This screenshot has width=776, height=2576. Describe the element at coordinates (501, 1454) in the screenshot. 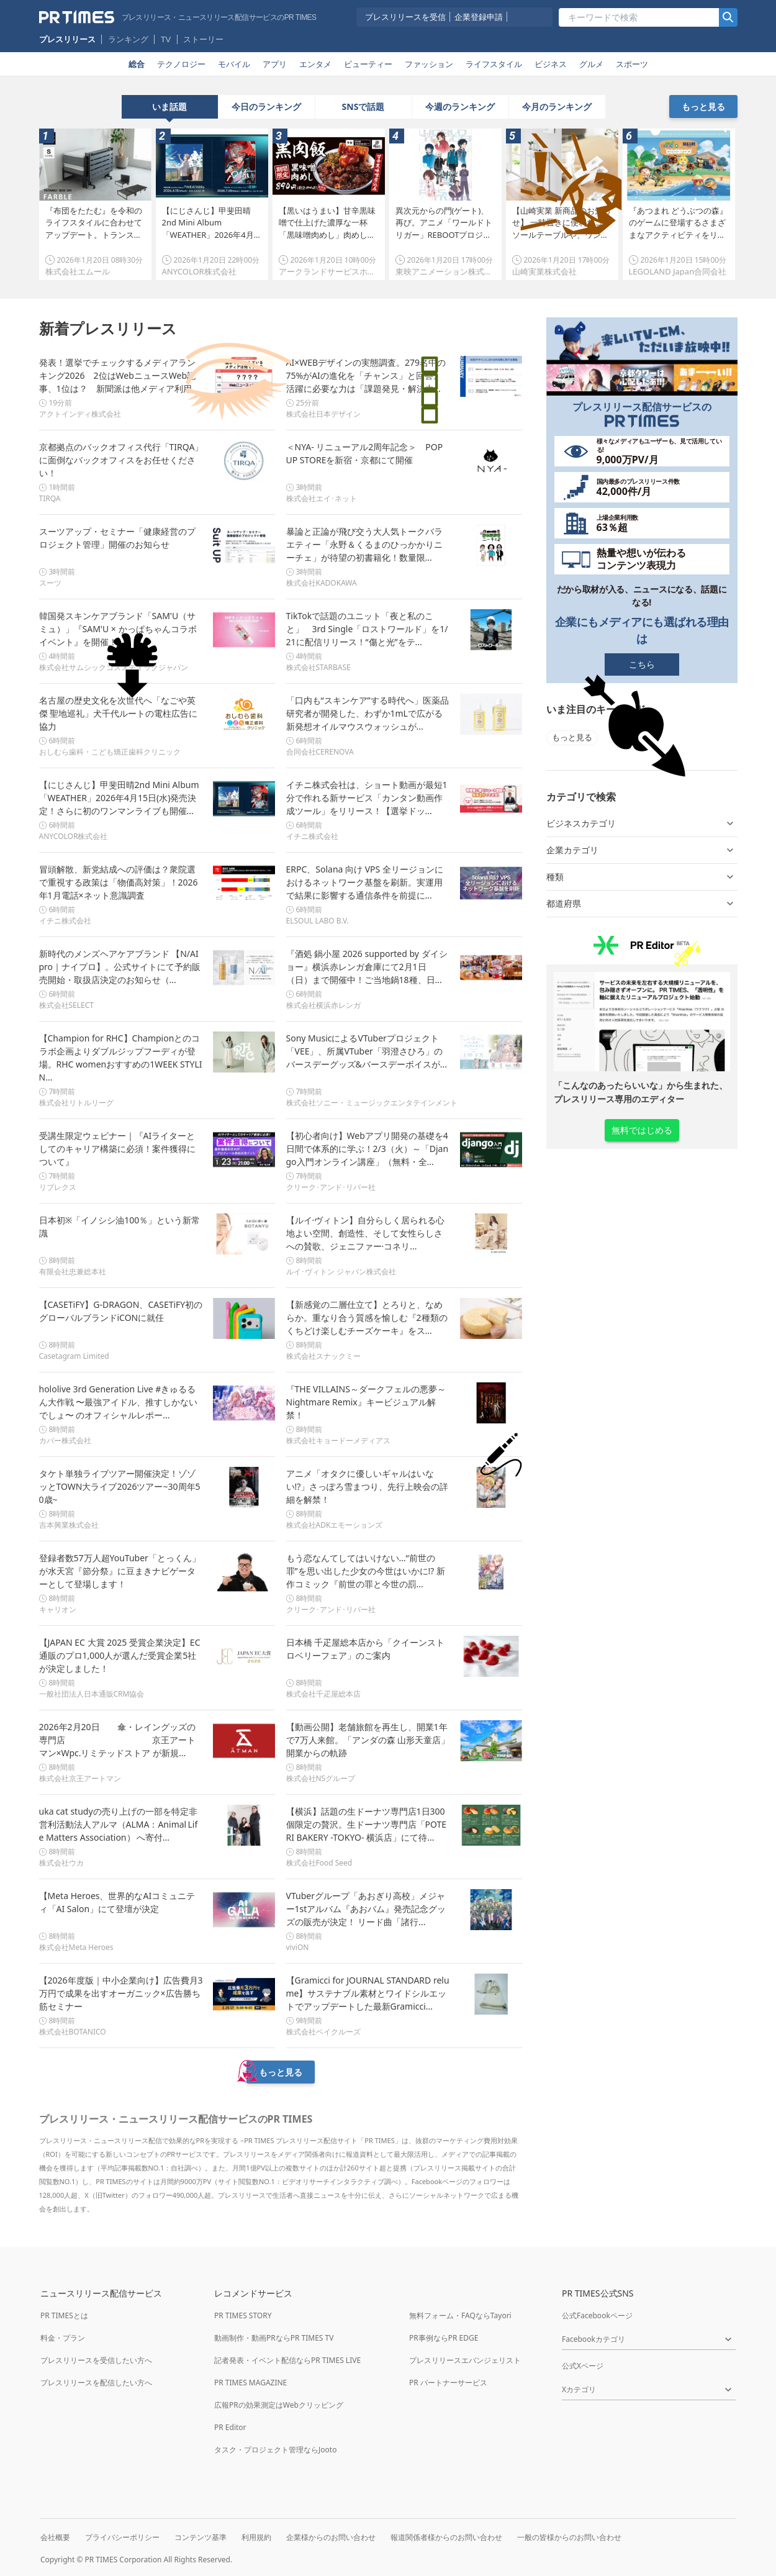

I see `audio input/output connection` at that location.